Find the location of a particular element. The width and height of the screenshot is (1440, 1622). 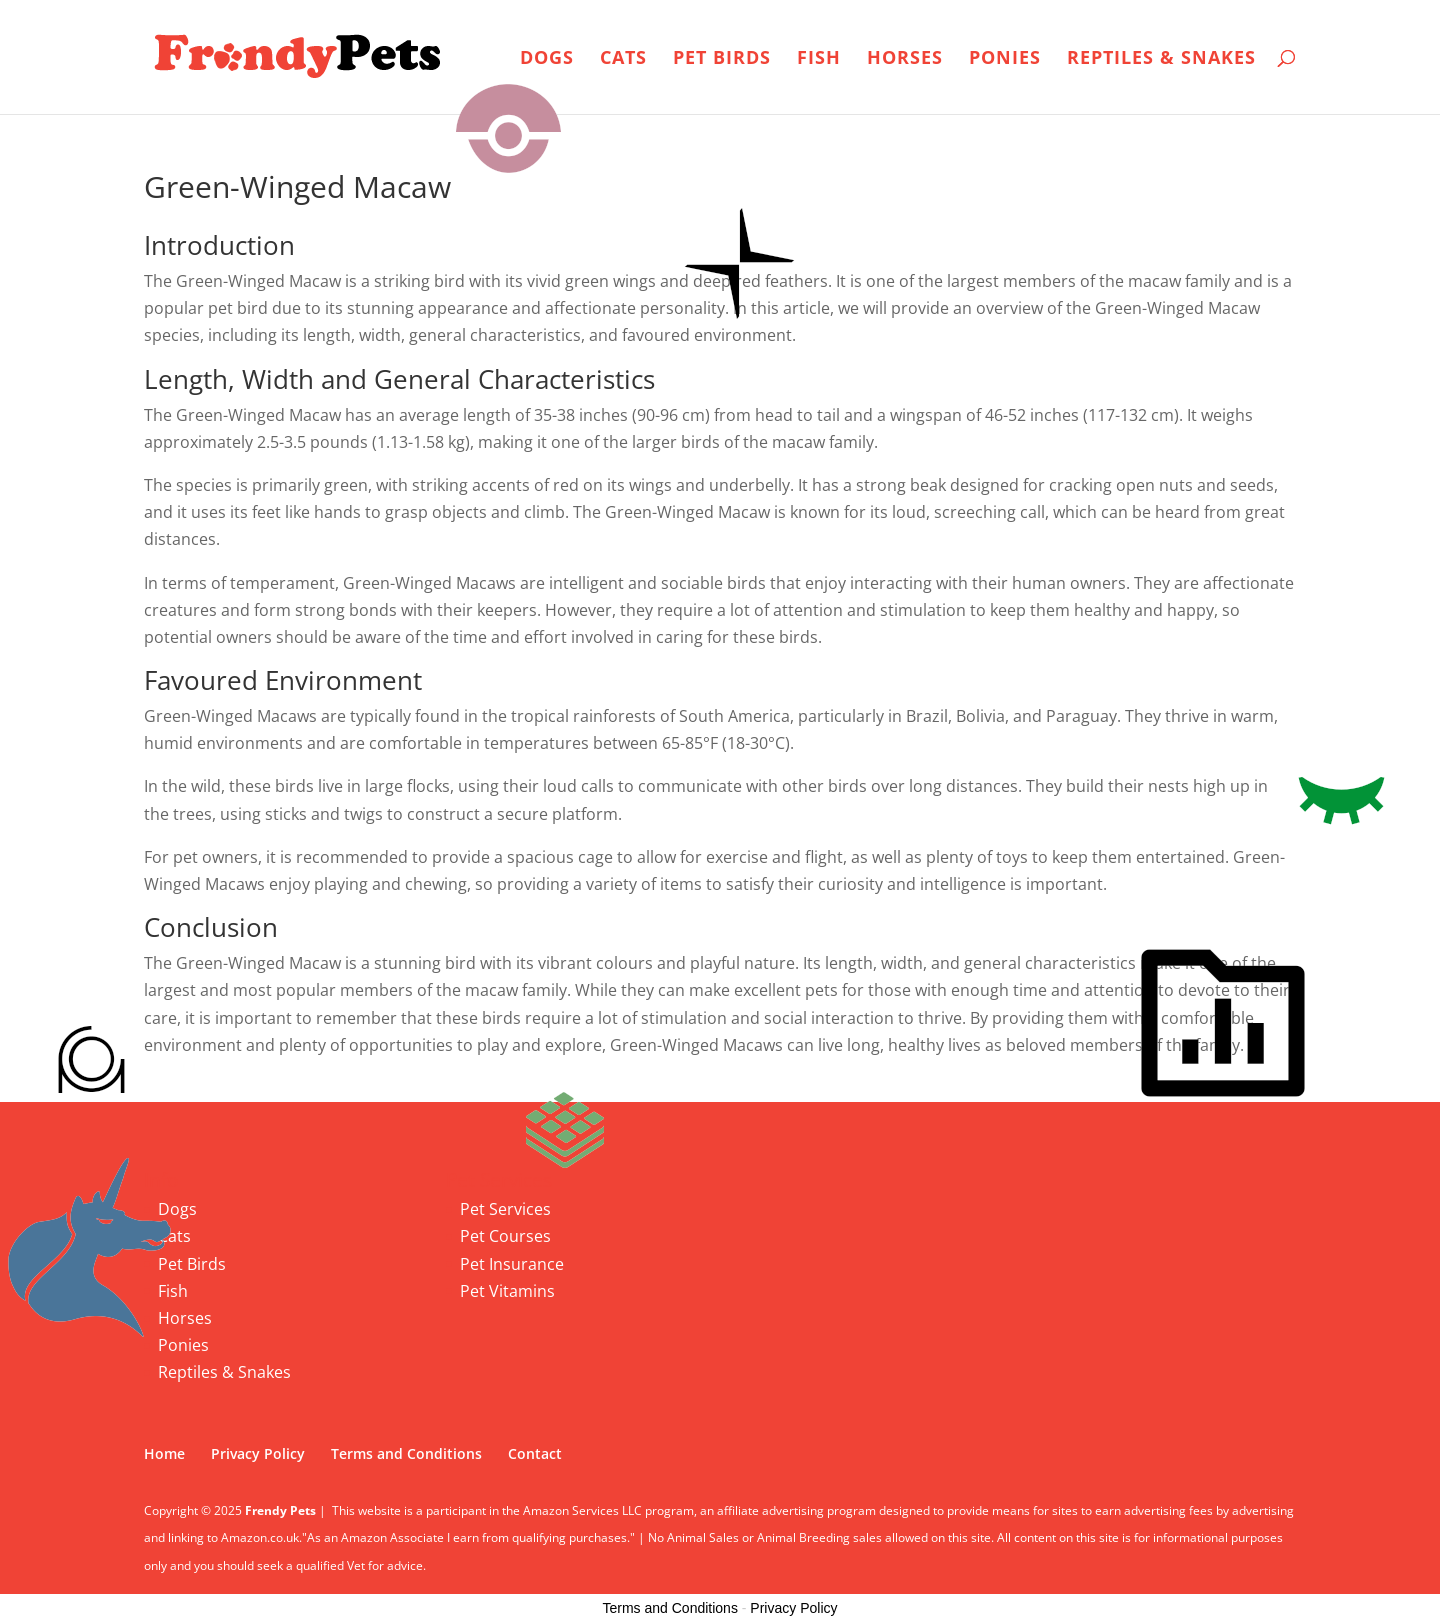

drone CI/CD platform logo is located at coordinates (508, 128).